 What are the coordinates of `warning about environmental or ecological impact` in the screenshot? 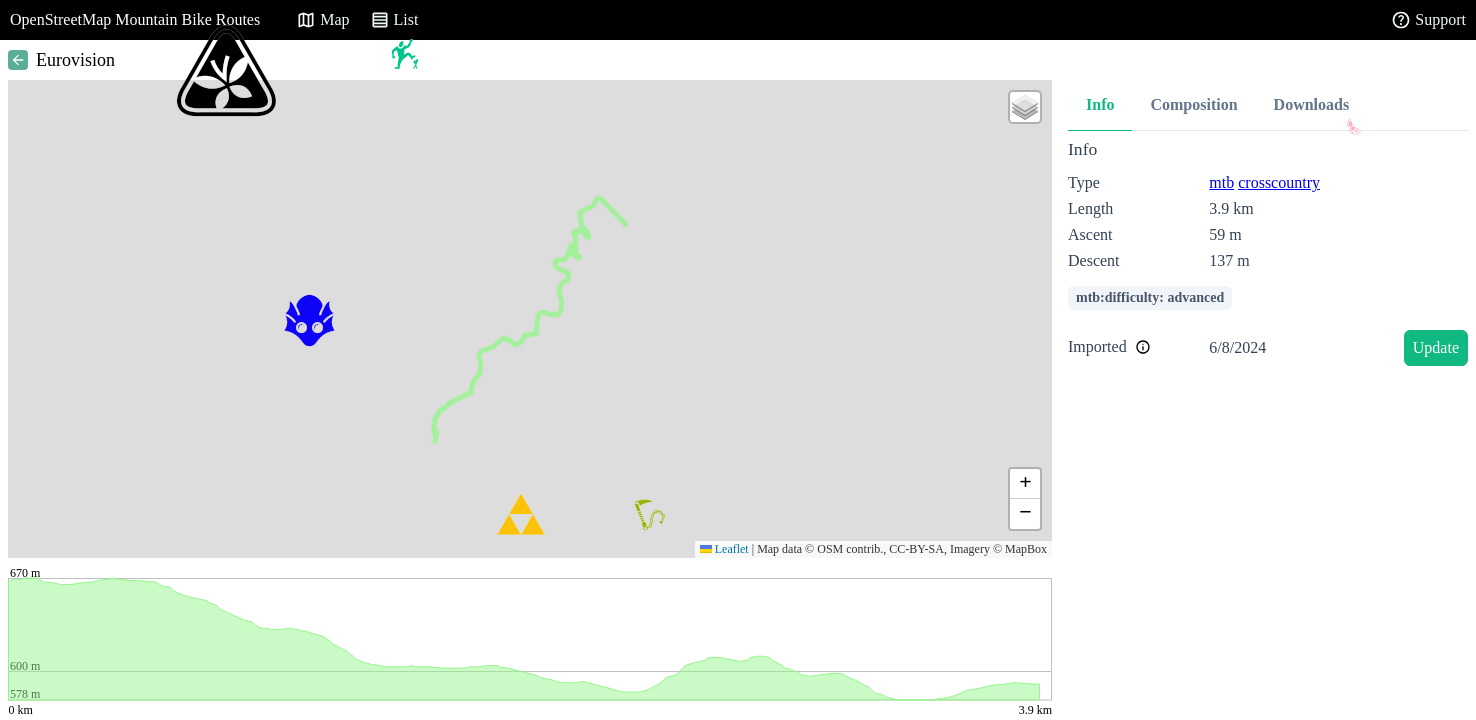 It's located at (226, 75).